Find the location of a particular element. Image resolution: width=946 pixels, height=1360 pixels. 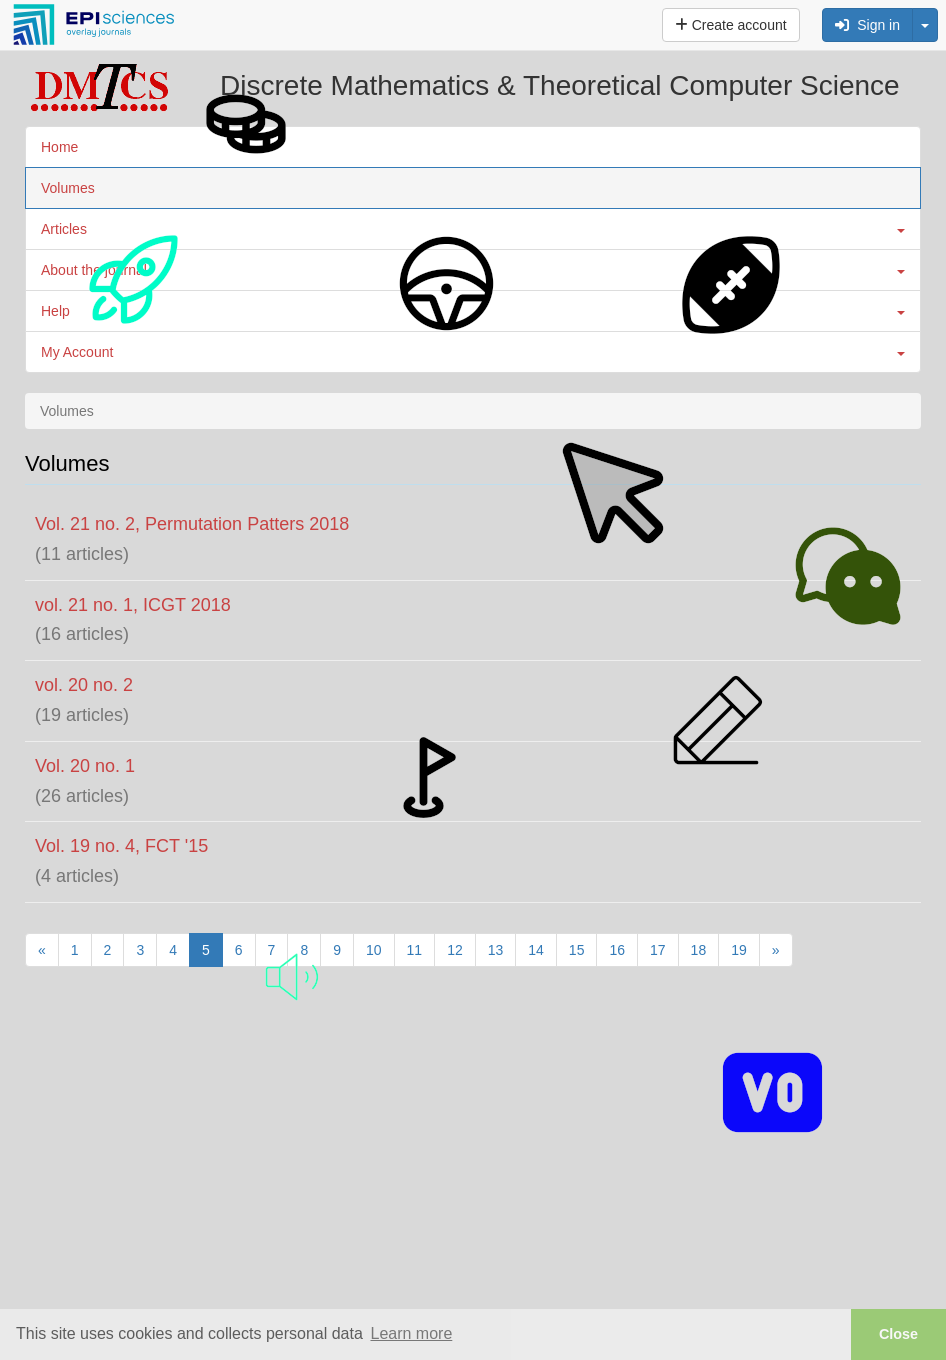

mouse cursor pointer is located at coordinates (613, 493).